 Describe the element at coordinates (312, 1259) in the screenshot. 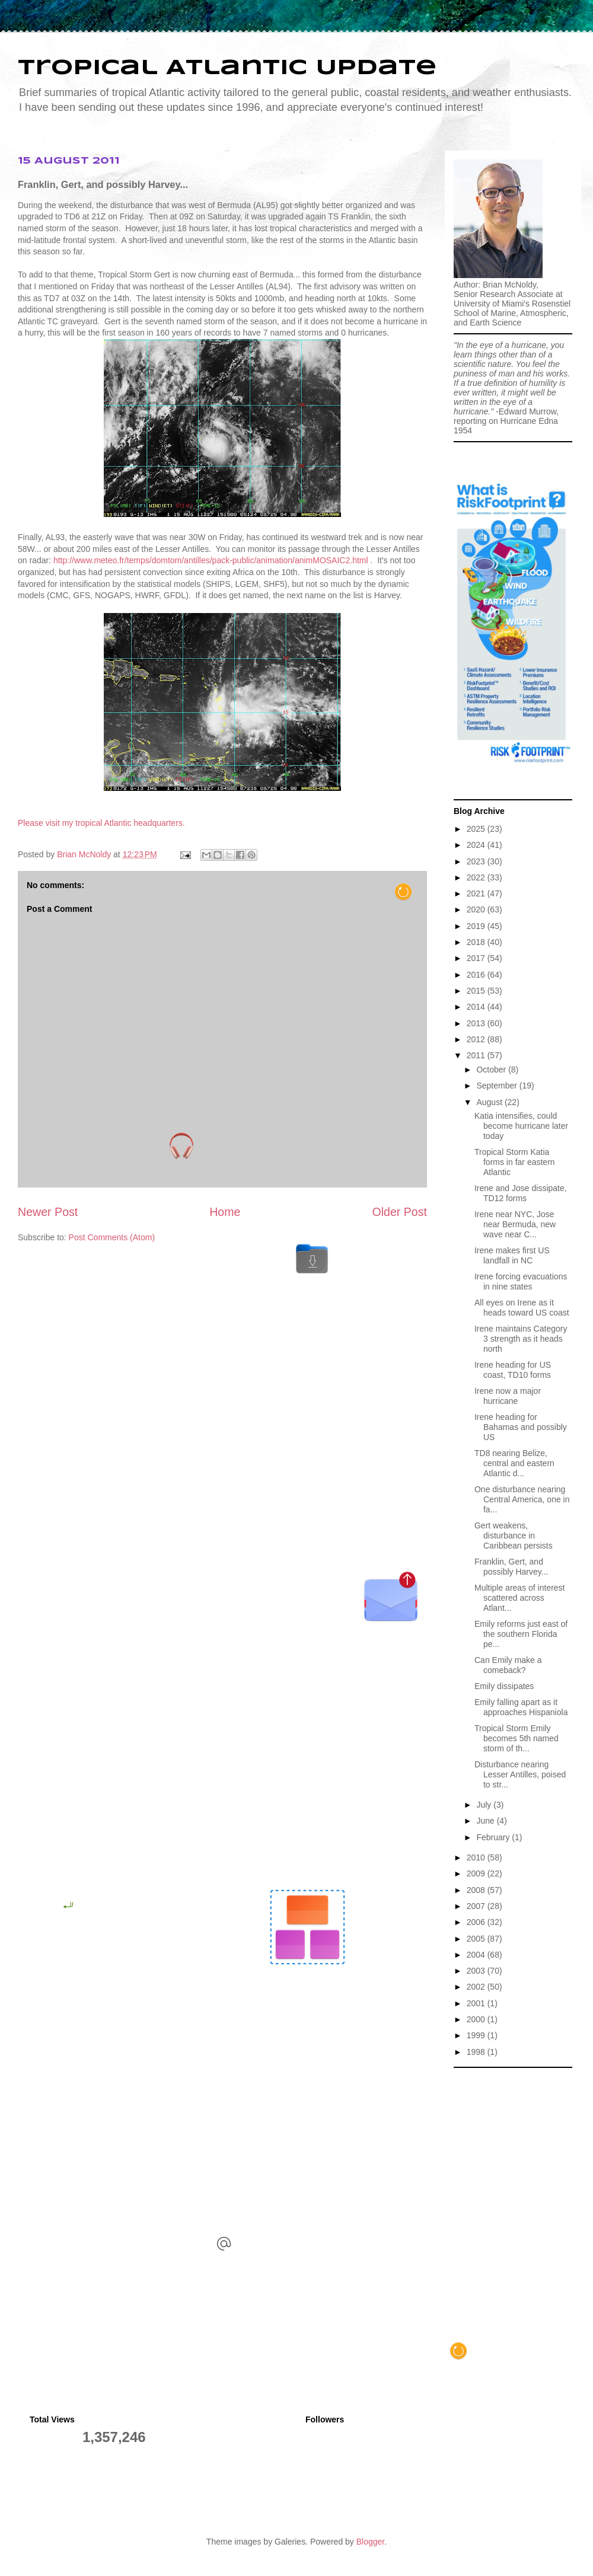

I see `open your downloads folder` at that location.